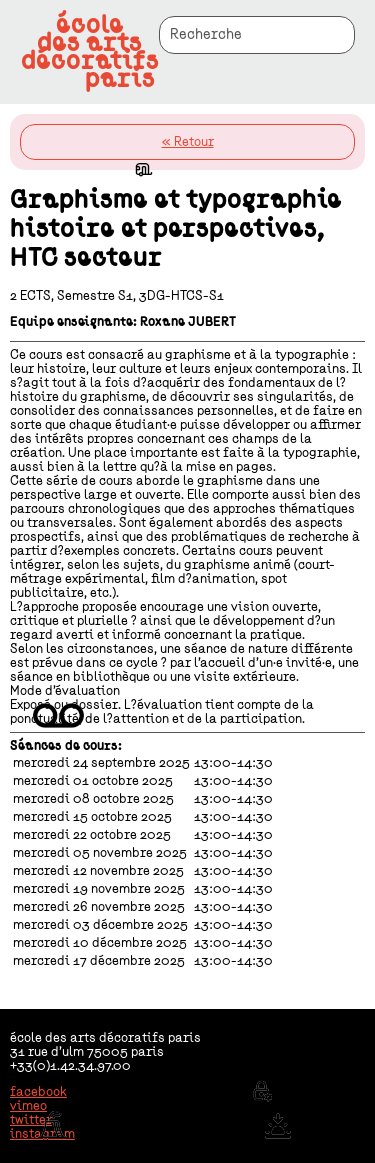  I want to click on indicates nuclear power or energy facility, so click(52, 1126).